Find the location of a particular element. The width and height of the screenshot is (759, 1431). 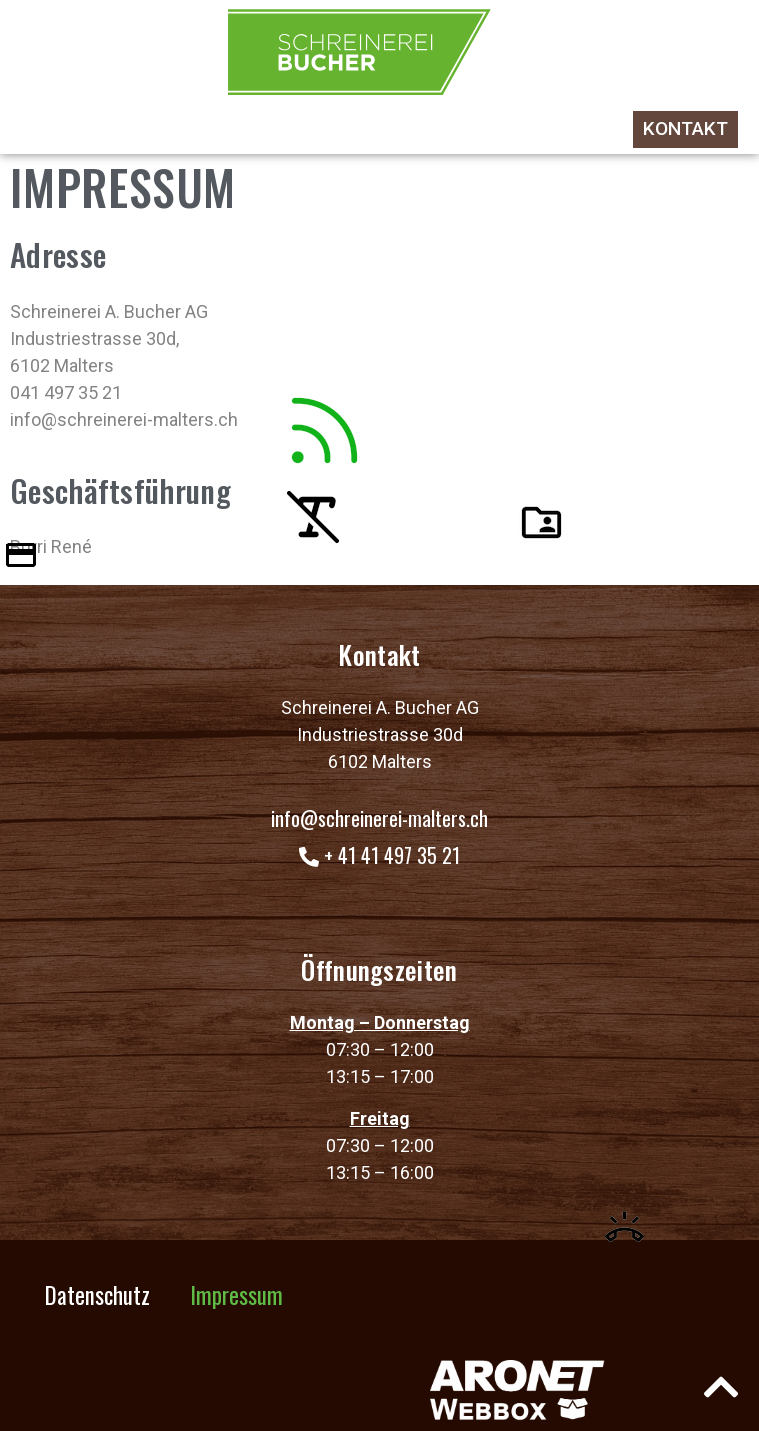

clear text formatting is located at coordinates (313, 517).